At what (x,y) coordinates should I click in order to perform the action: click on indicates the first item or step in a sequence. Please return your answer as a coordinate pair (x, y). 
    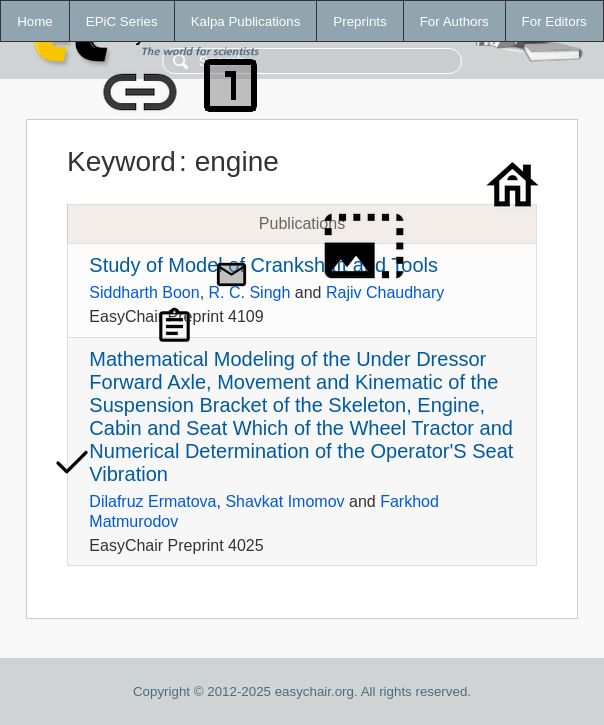
    Looking at the image, I should click on (230, 85).